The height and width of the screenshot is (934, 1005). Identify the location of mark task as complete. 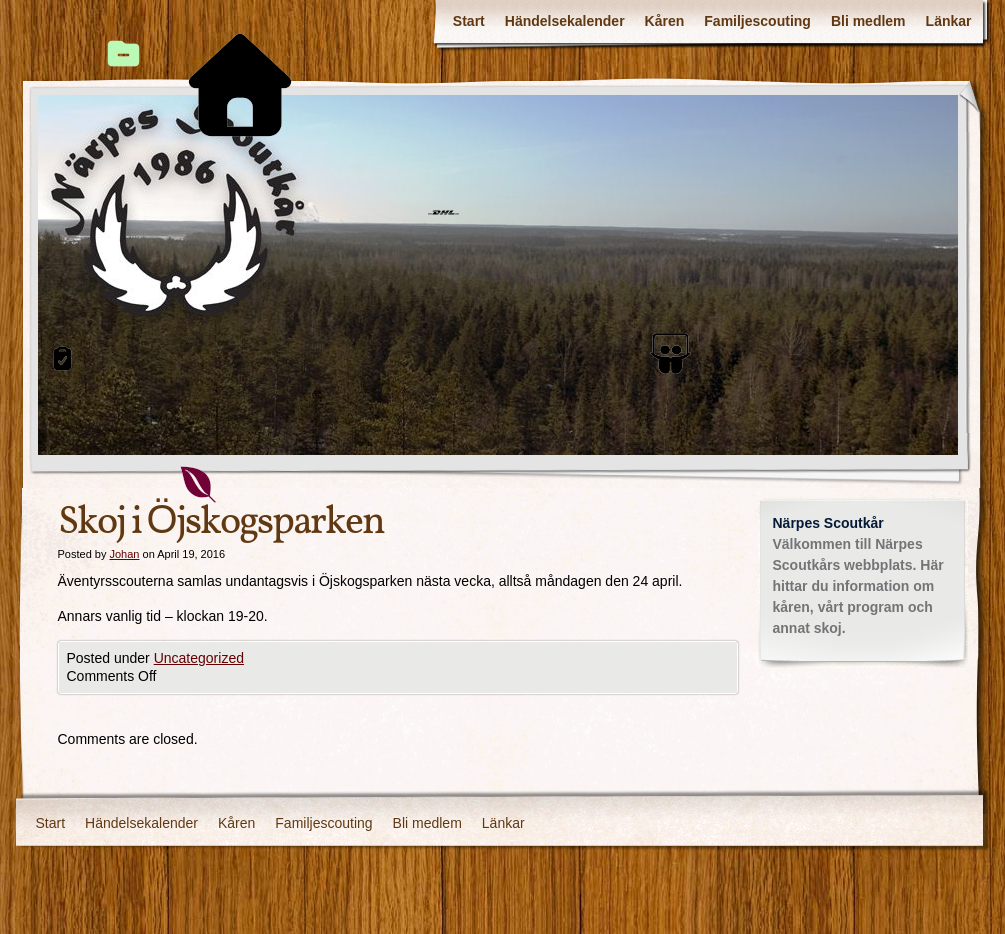
(62, 358).